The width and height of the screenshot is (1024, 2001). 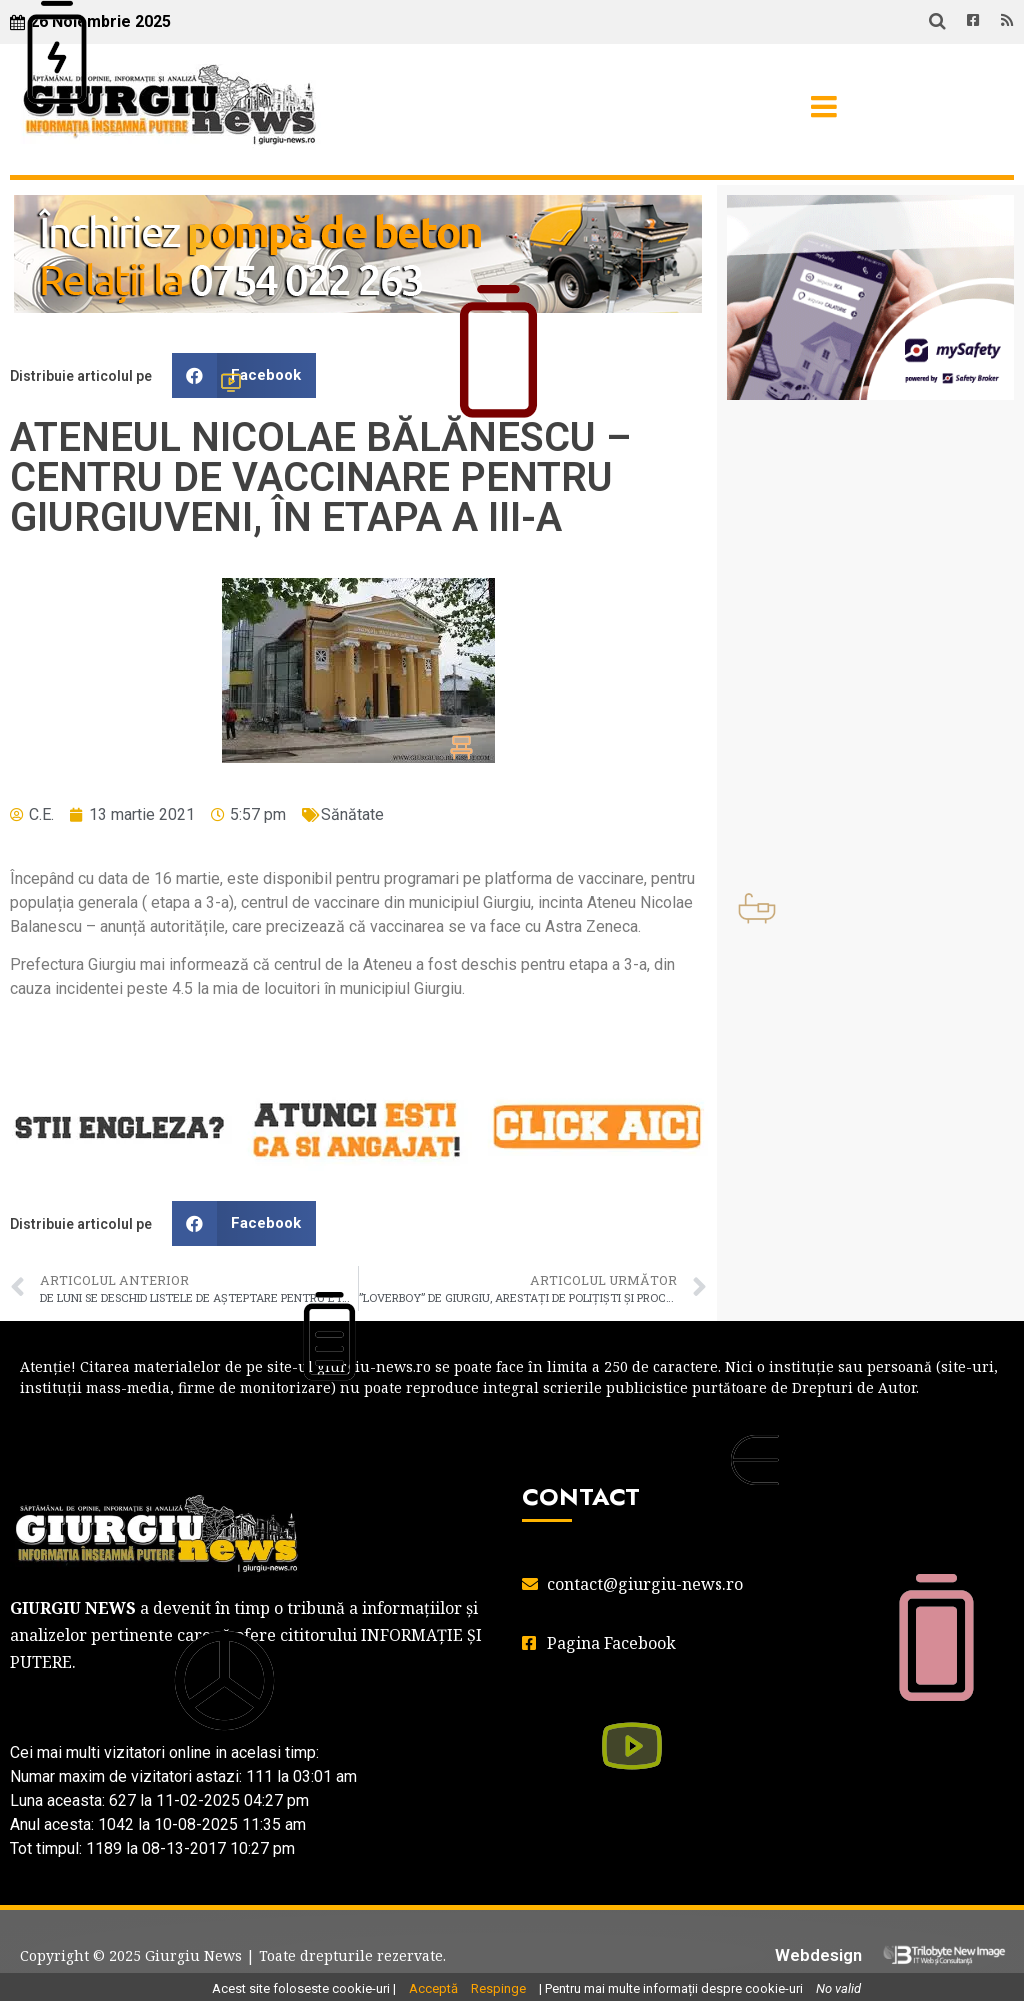 What do you see at coordinates (57, 54) in the screenshot?
I see `indicates device is currently charging` at bounding box center [57, 54].